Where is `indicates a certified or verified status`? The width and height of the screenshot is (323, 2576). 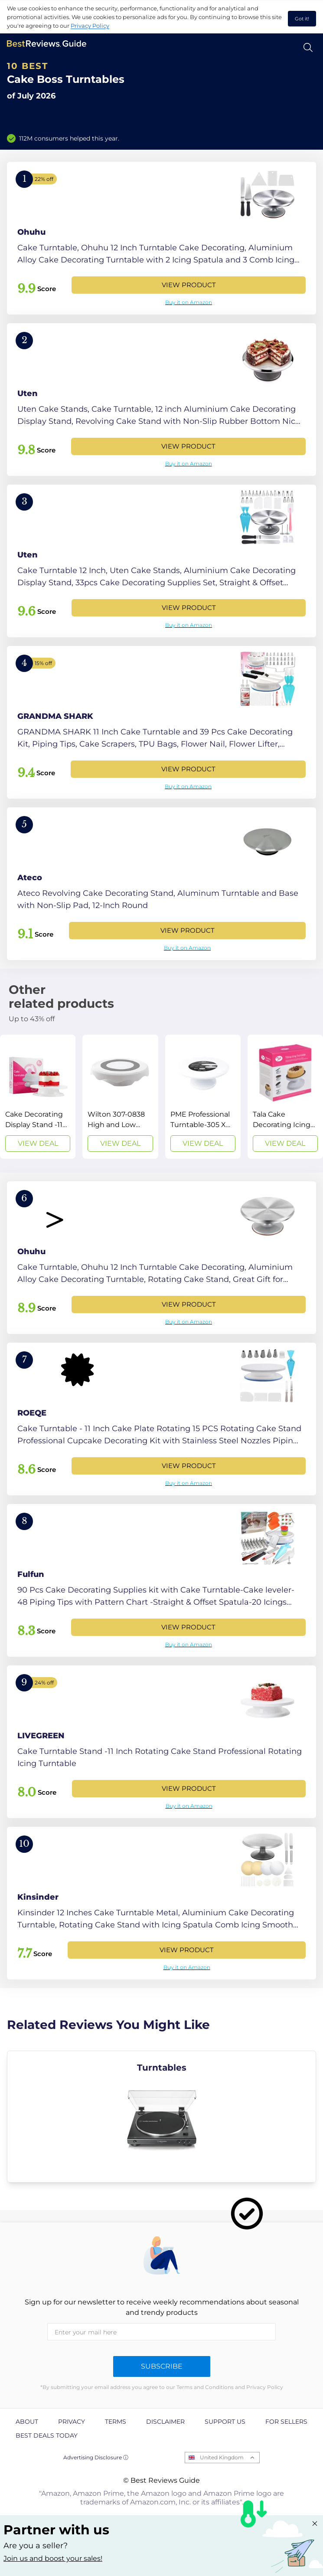
indicates a certified or verified status is located at coordinates (77, 1370).